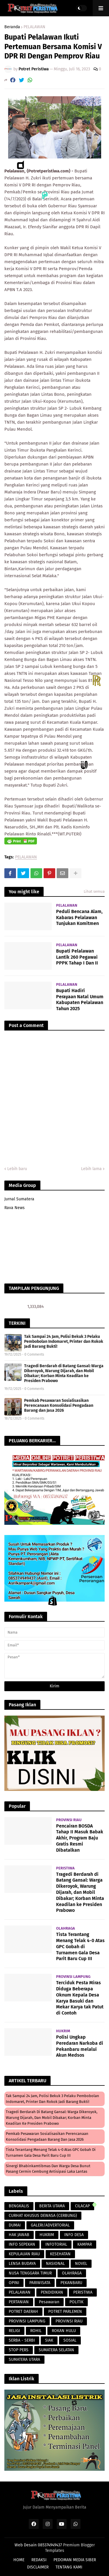 This screenshot has height=2576, width=109. Describe the element at coordinates (94, 2205) in the screenshot. I see `open system settings` at that location.